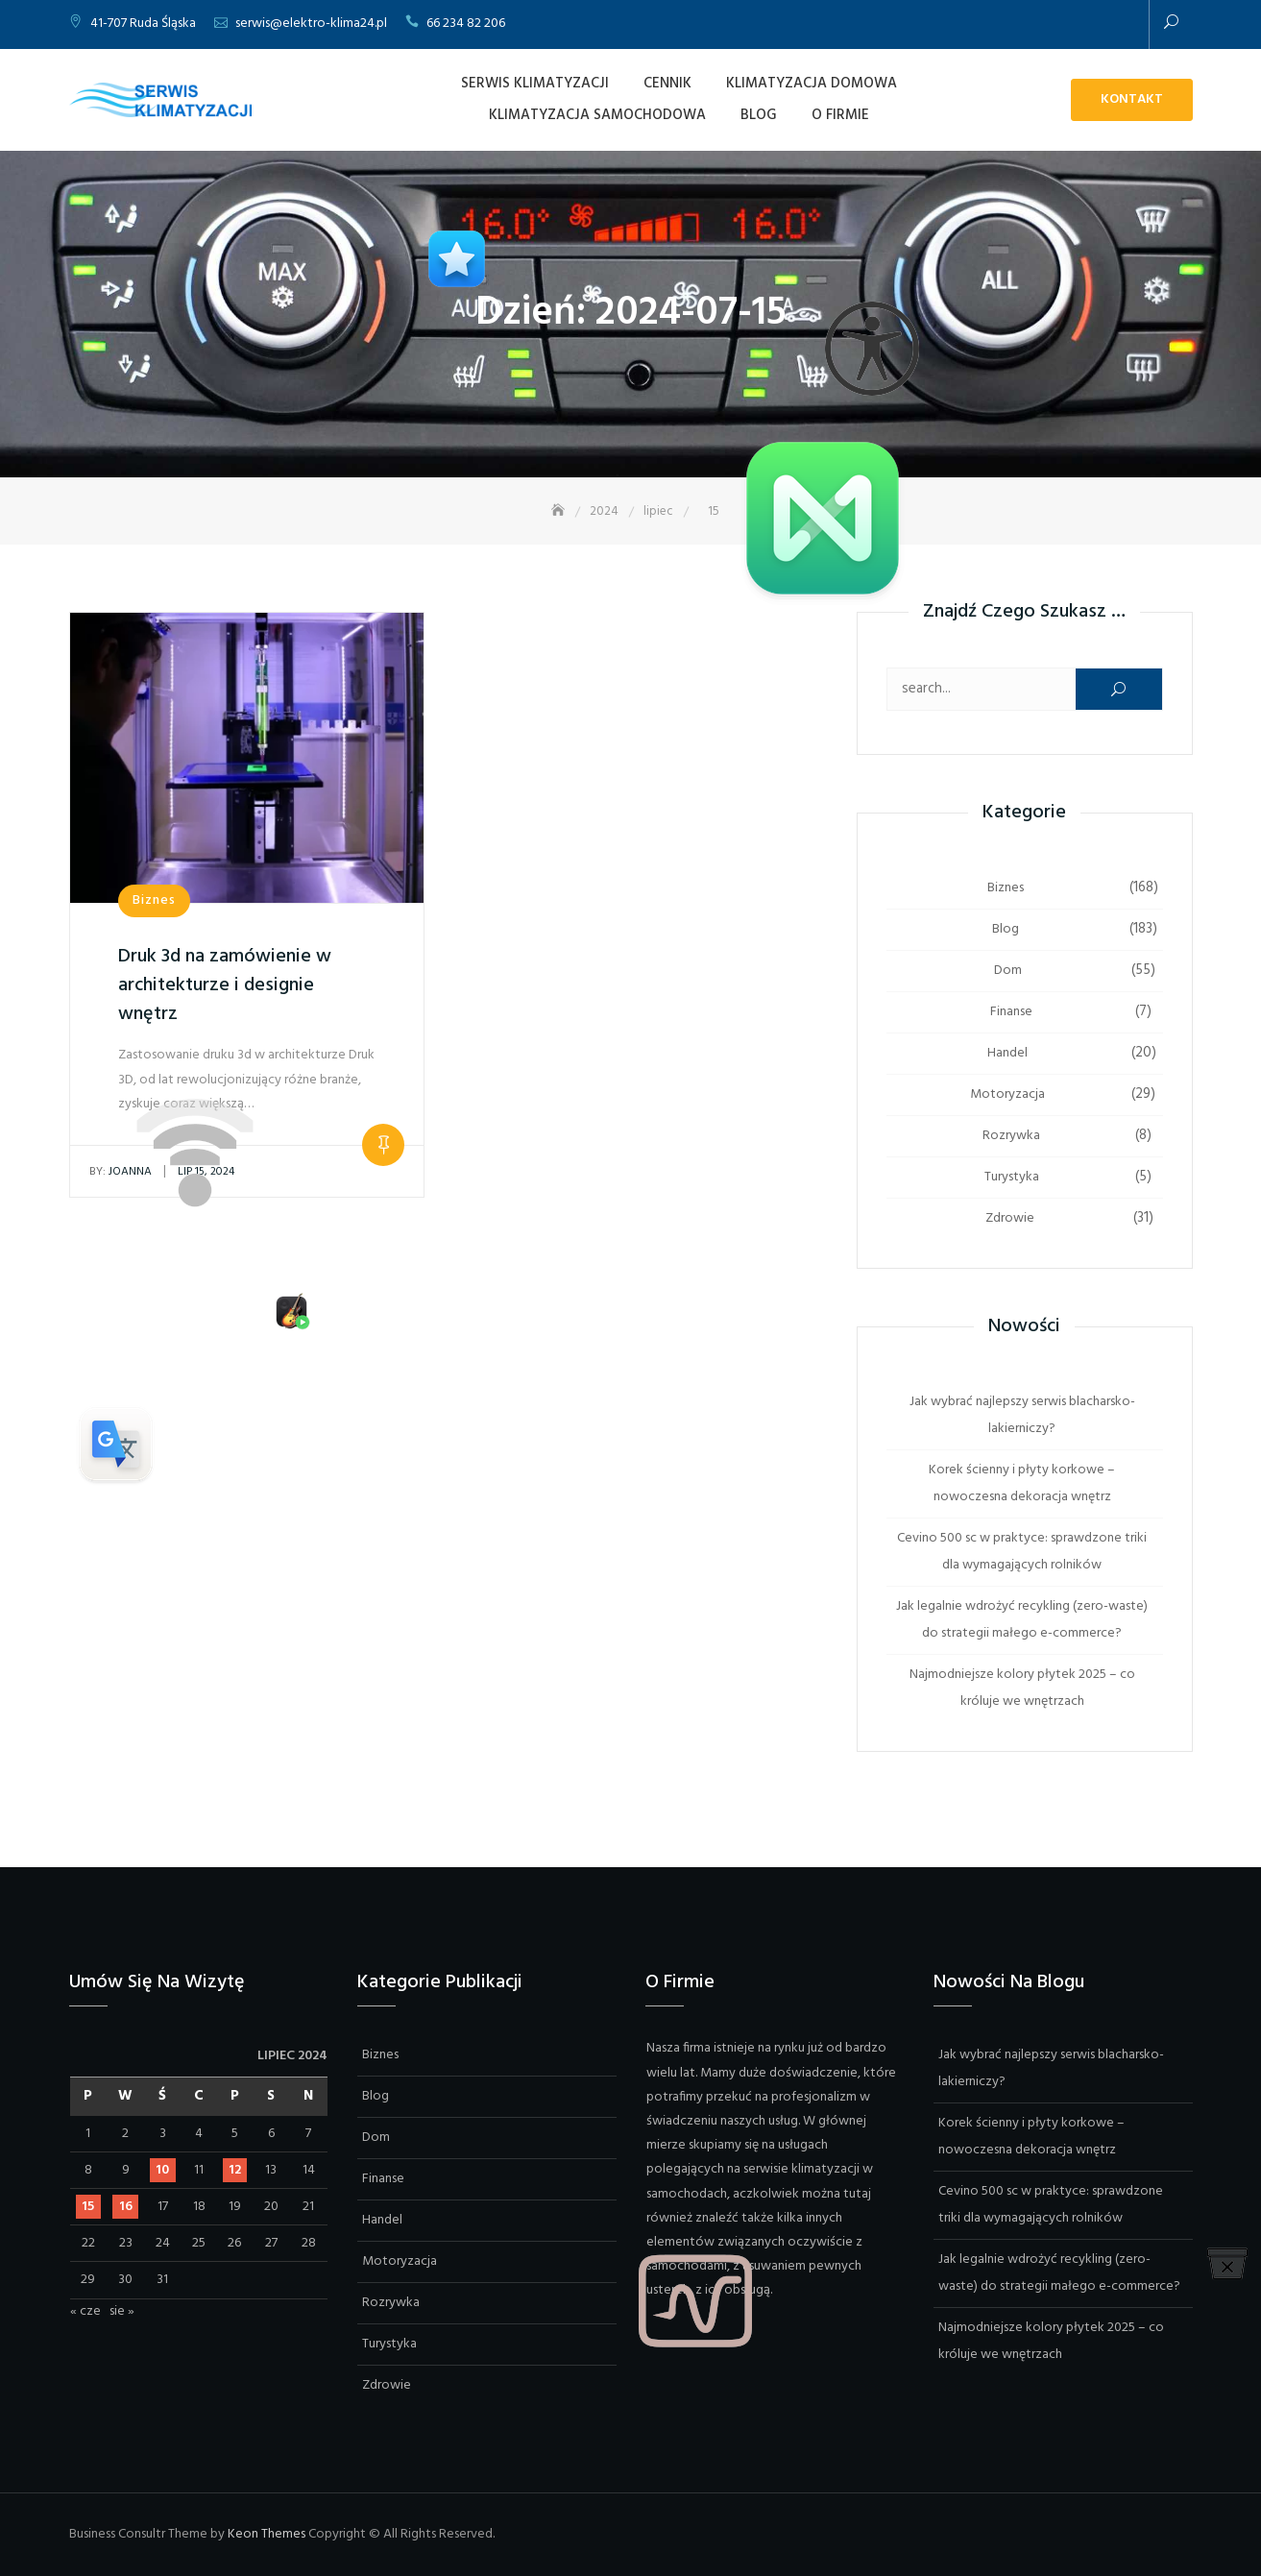  Describe the element at coordinates (115, 1444) in the screenshot. I see `open google translate app` at that location.